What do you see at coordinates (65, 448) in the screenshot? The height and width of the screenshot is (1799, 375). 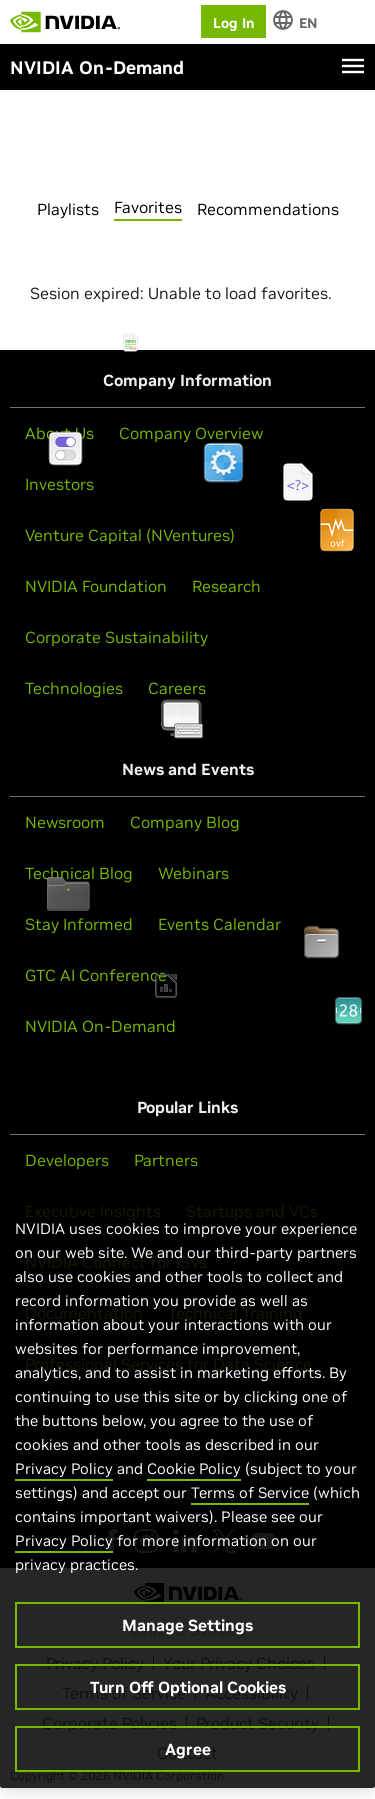 I see `open gnome tweaks settings` at bounding box center [65, 448].